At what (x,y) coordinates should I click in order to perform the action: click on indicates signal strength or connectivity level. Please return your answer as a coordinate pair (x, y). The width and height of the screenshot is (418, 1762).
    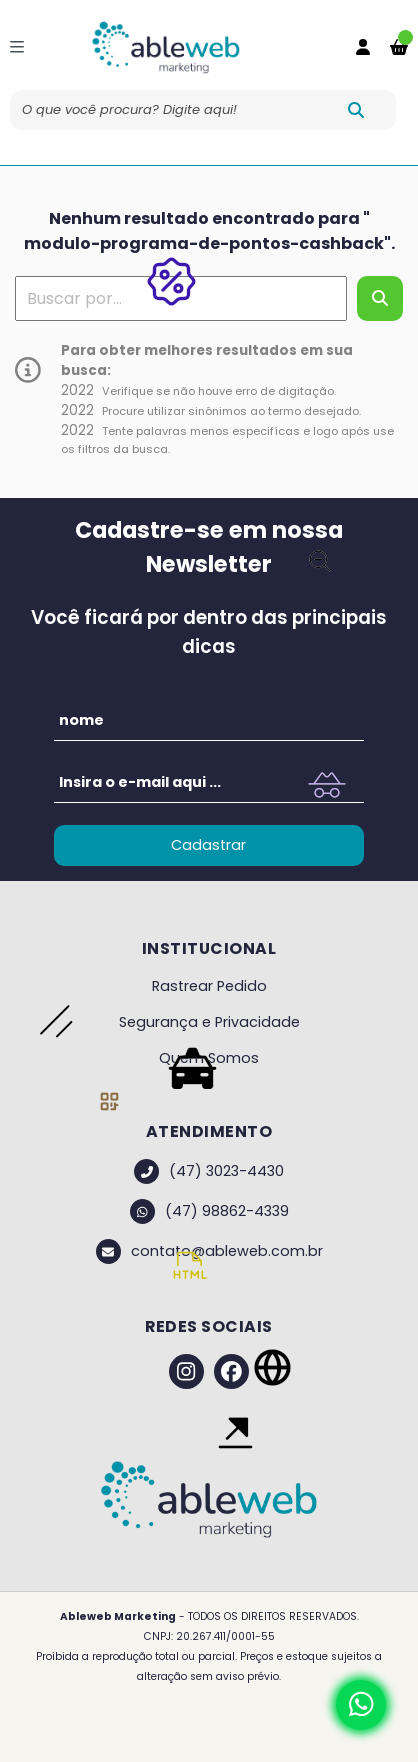
    Looking at the image, I should click on (57, 1022).